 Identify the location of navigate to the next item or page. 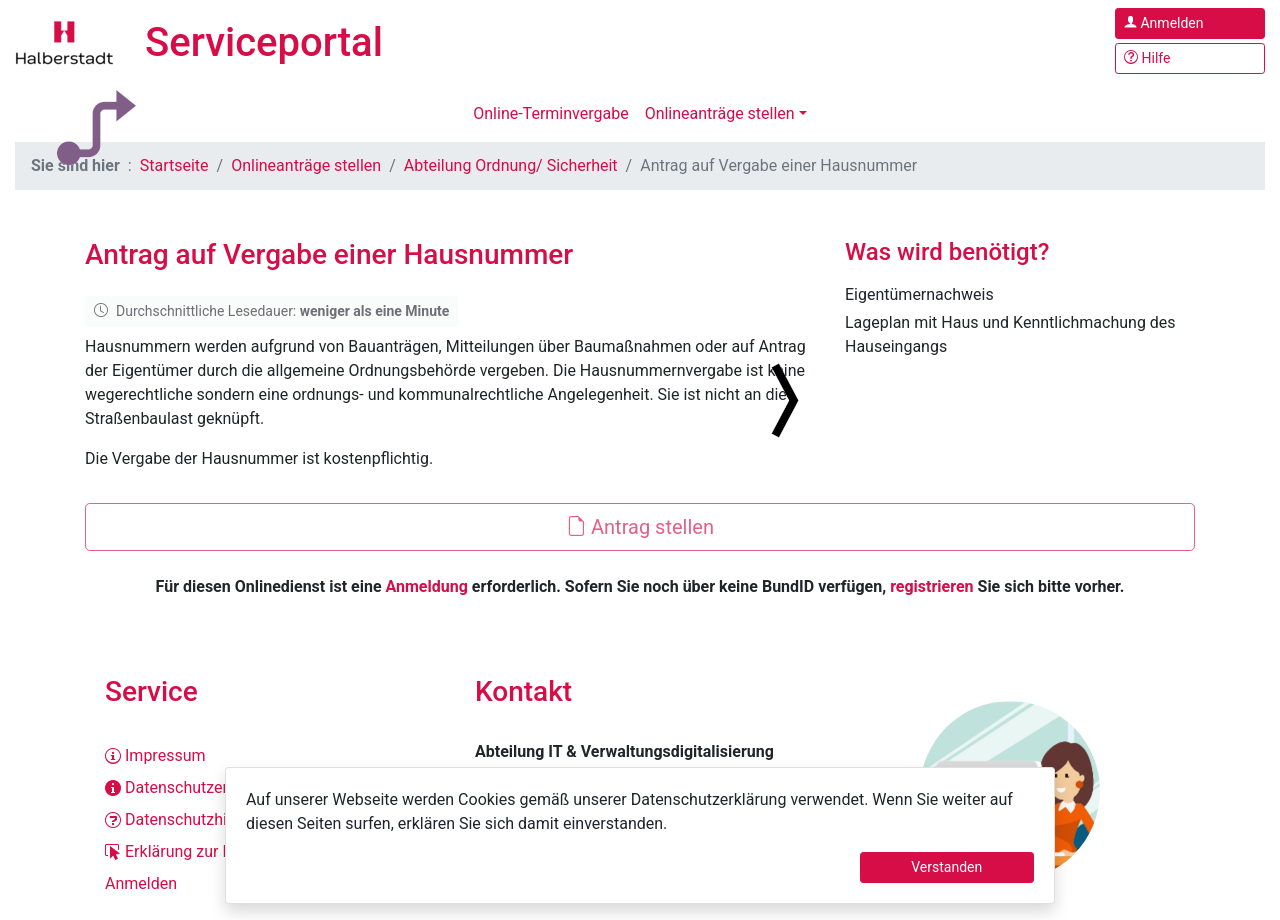
(783, 400).